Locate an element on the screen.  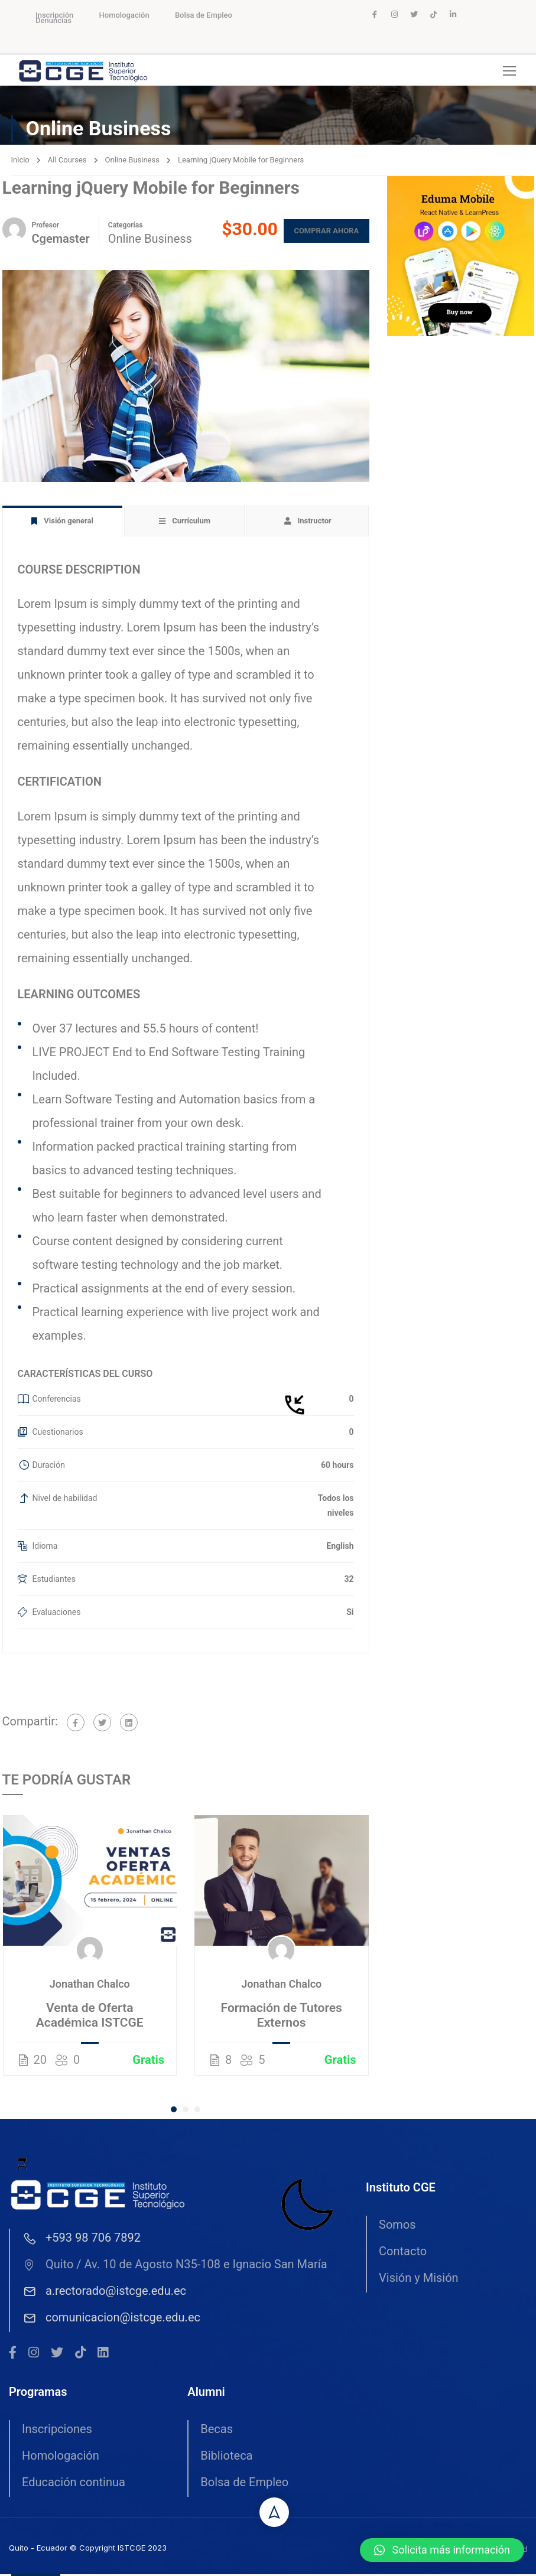
indicates a missed call that needs to be returned is located at coordinates (294, 1405).